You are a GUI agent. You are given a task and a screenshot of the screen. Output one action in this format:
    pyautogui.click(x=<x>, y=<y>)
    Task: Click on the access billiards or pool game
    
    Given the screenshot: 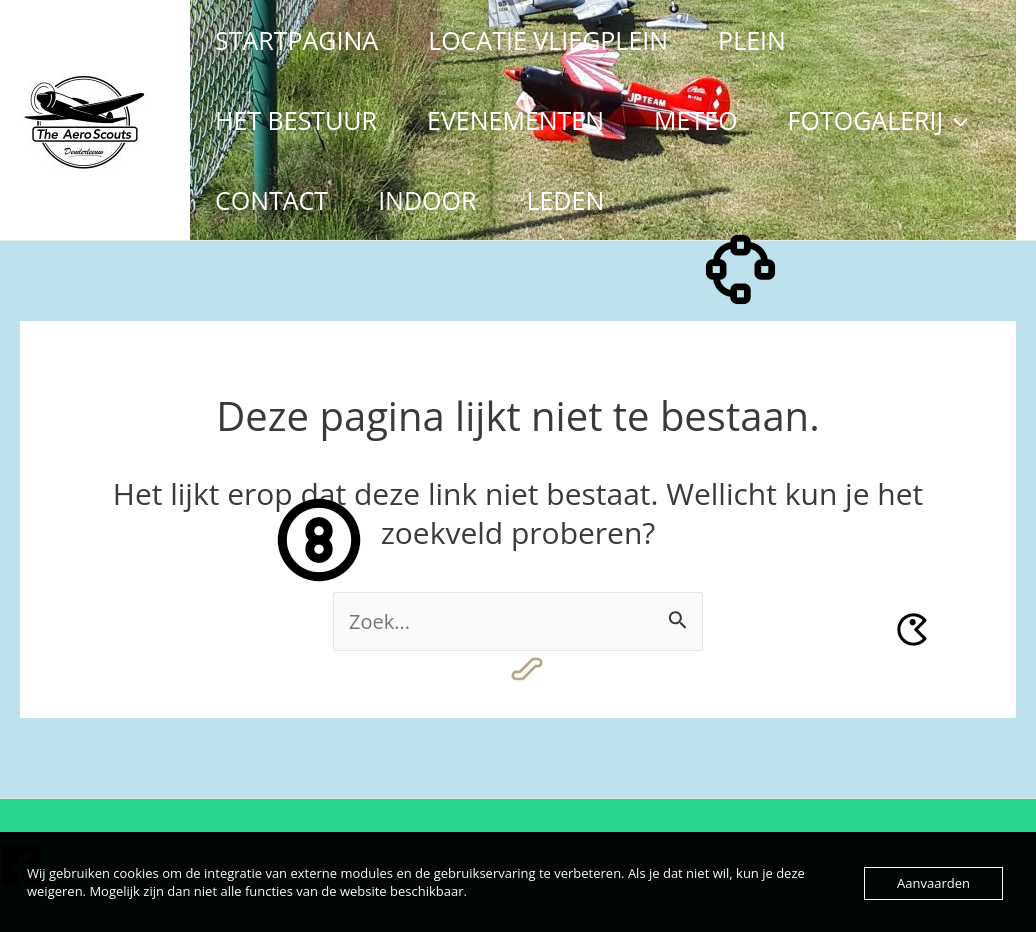 What is the action you would take?
    pyautogui.click(x=319, y=540)
    